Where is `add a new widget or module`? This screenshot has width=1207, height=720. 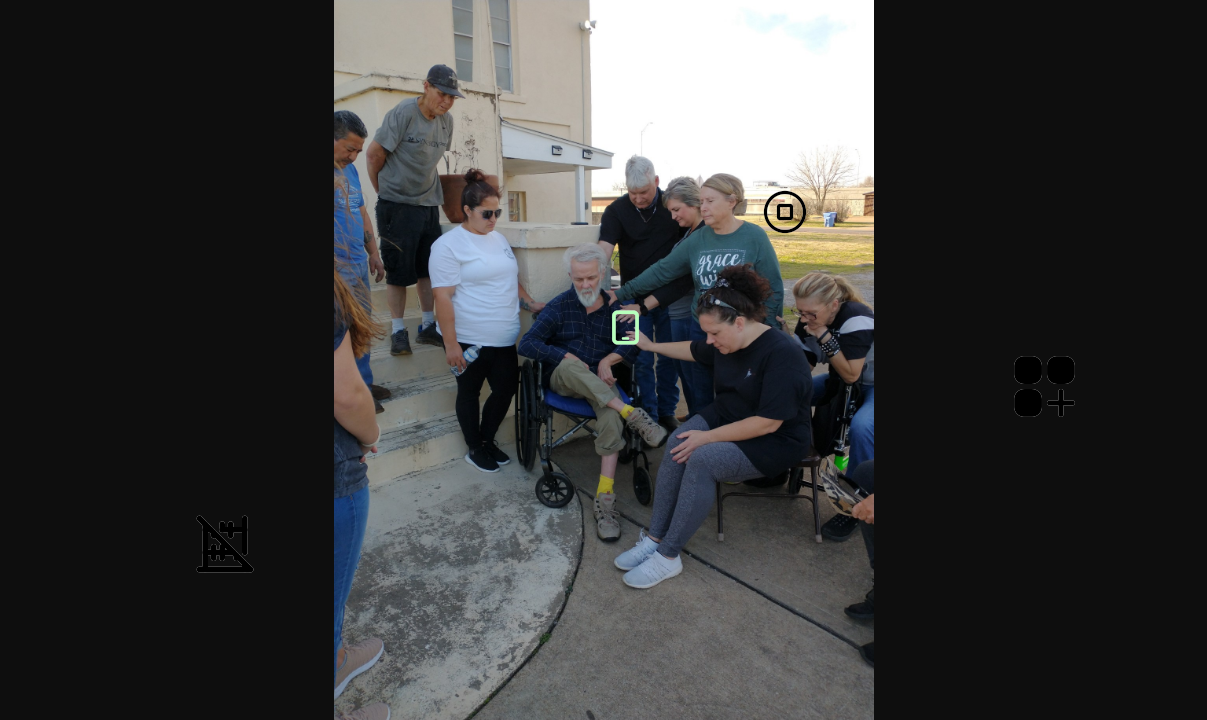 add a new widget or module is located at coordinates (1044, 386).